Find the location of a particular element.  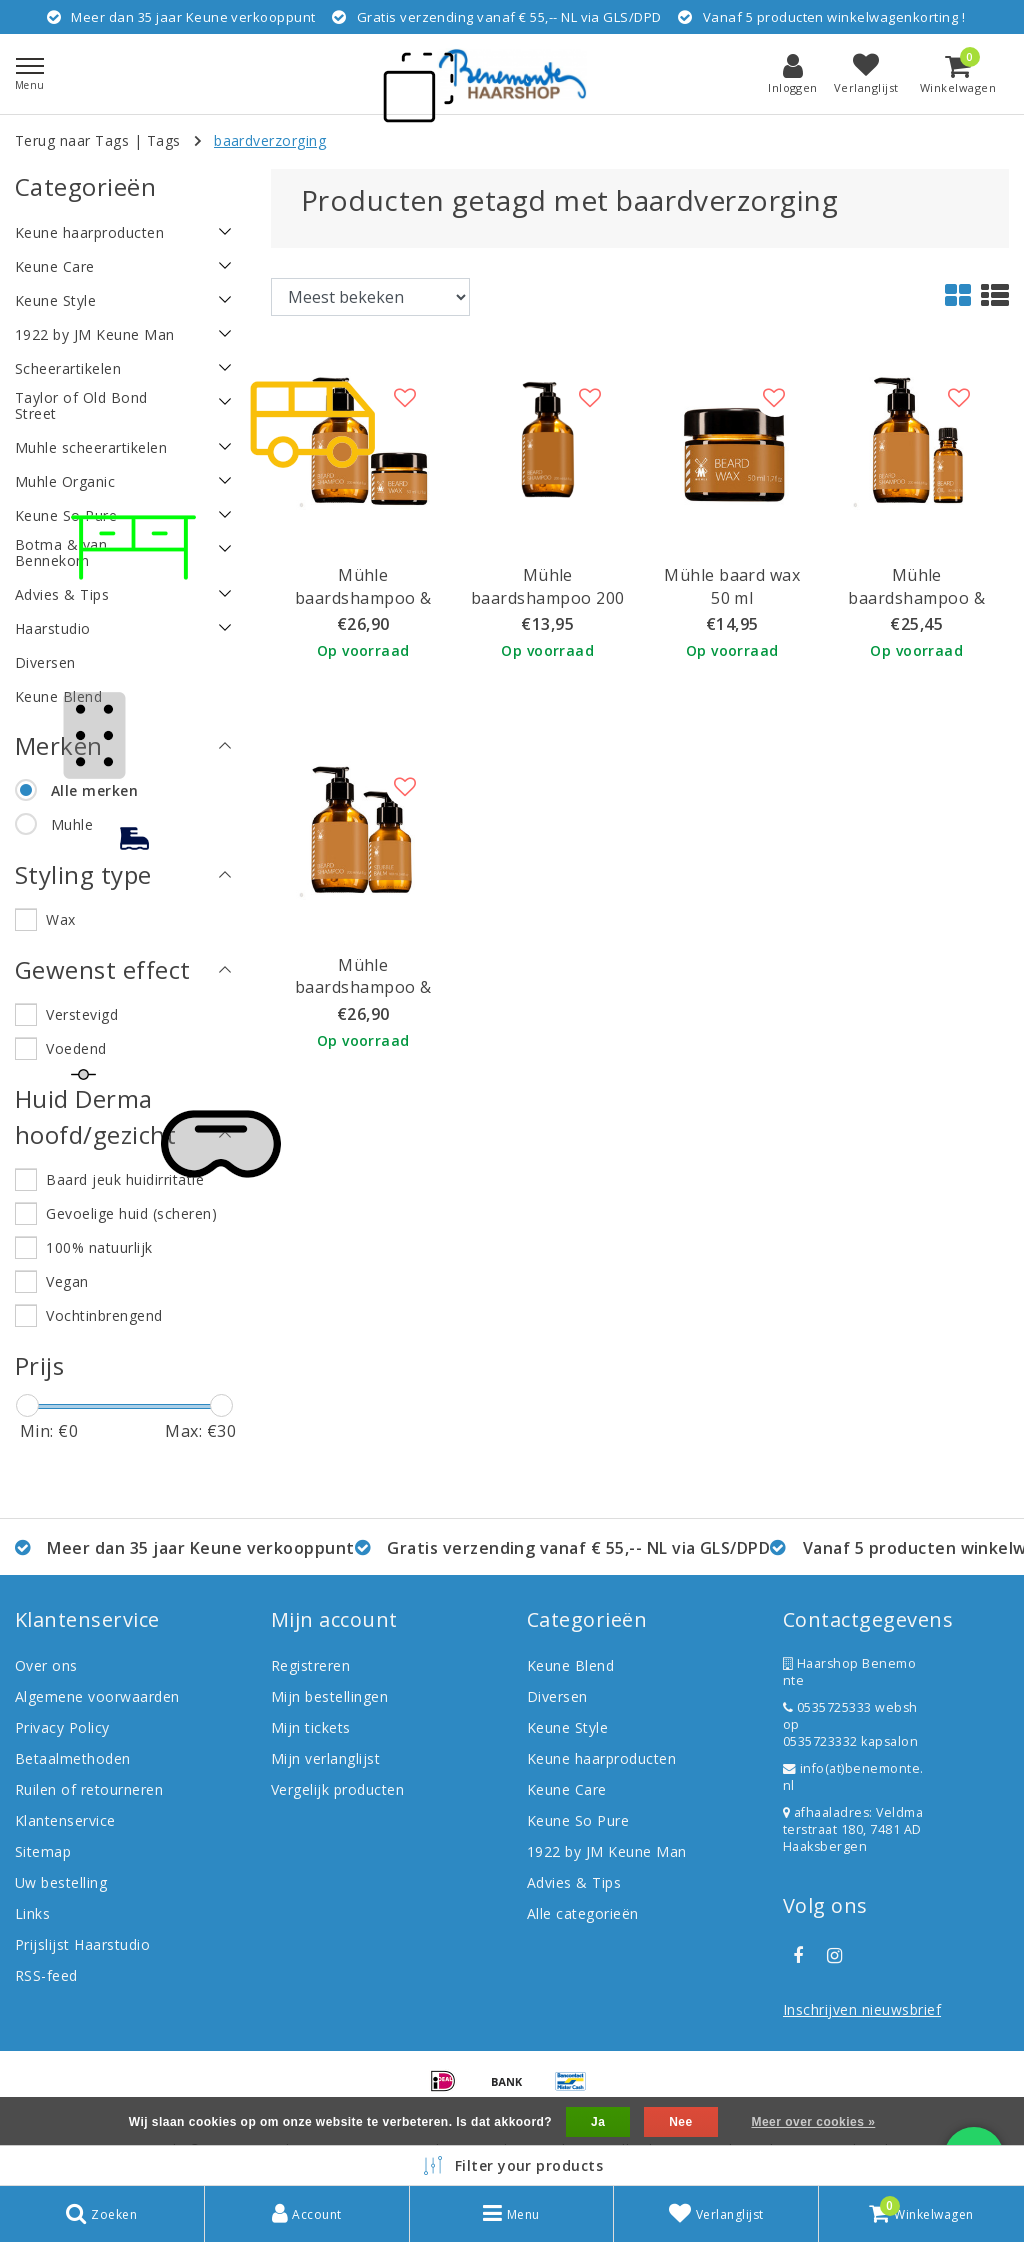

send selection to background layer is located at coordinates (418, 87).